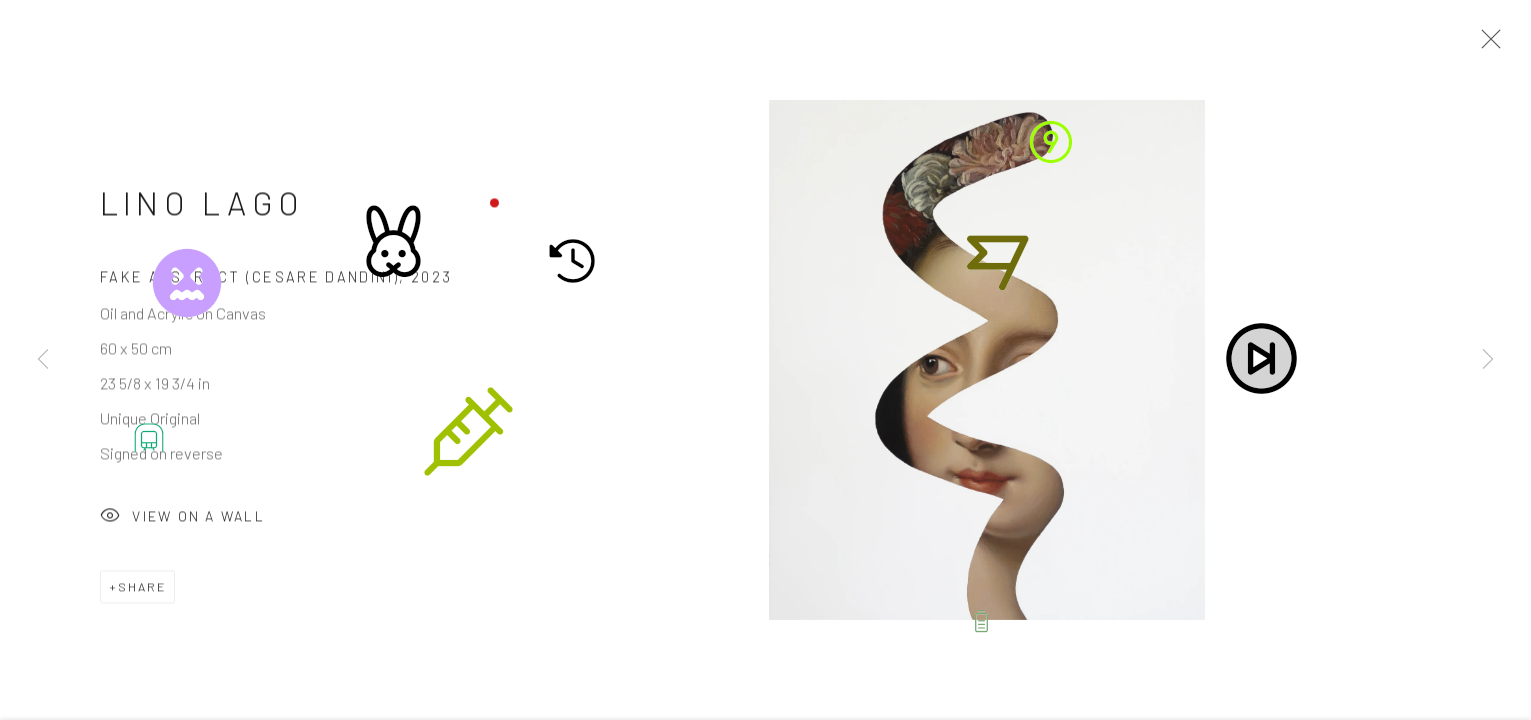  I want to click on indicates high battery level, so click(981, 621).